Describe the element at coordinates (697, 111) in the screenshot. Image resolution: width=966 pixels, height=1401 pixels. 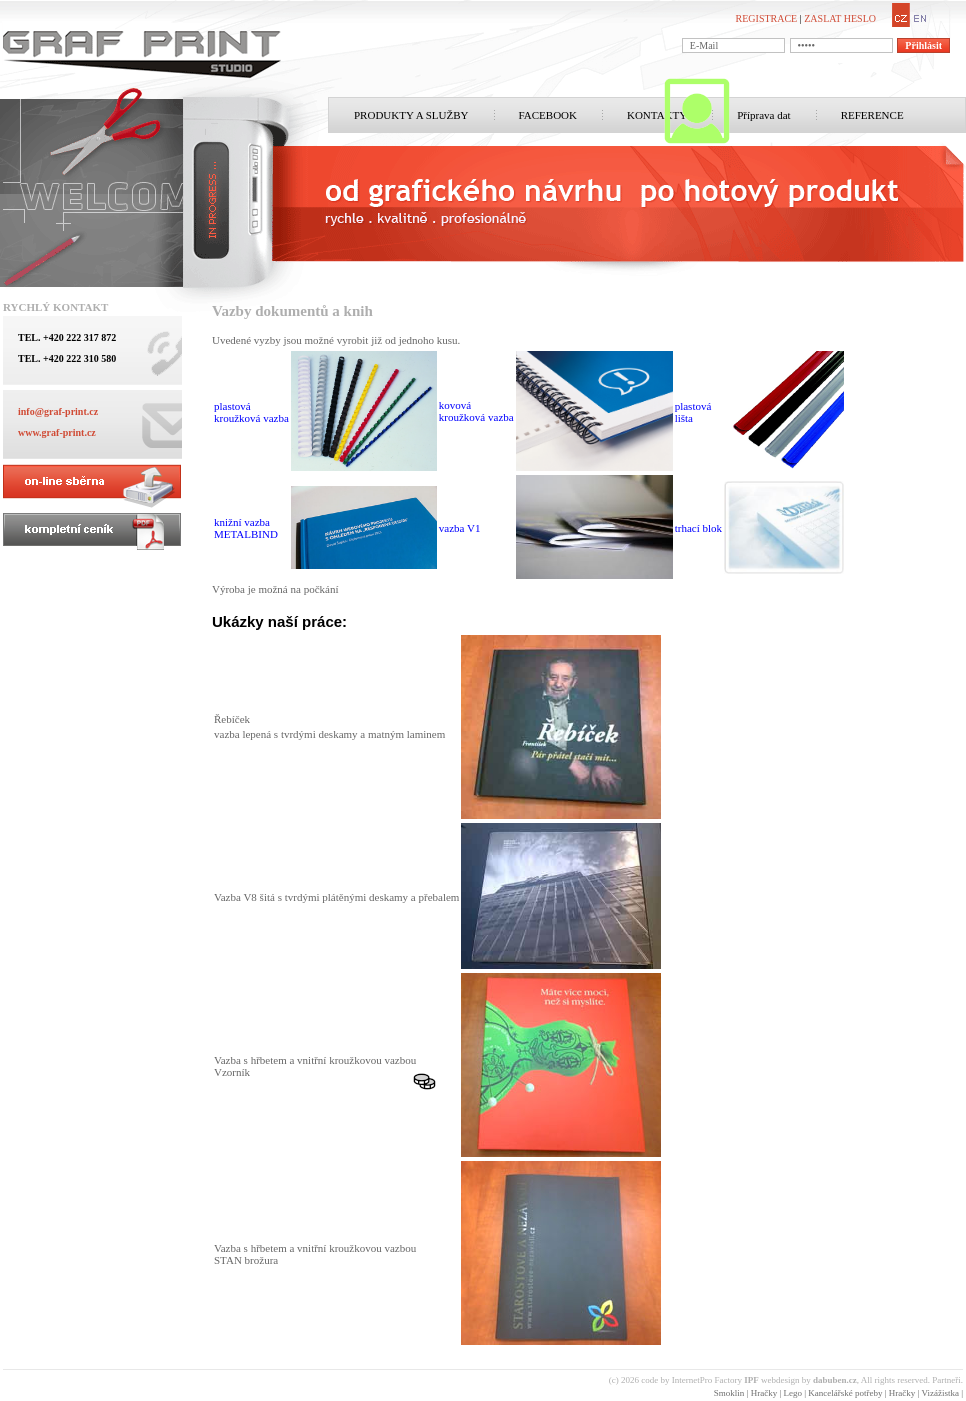
I see `view user profile` at that location.